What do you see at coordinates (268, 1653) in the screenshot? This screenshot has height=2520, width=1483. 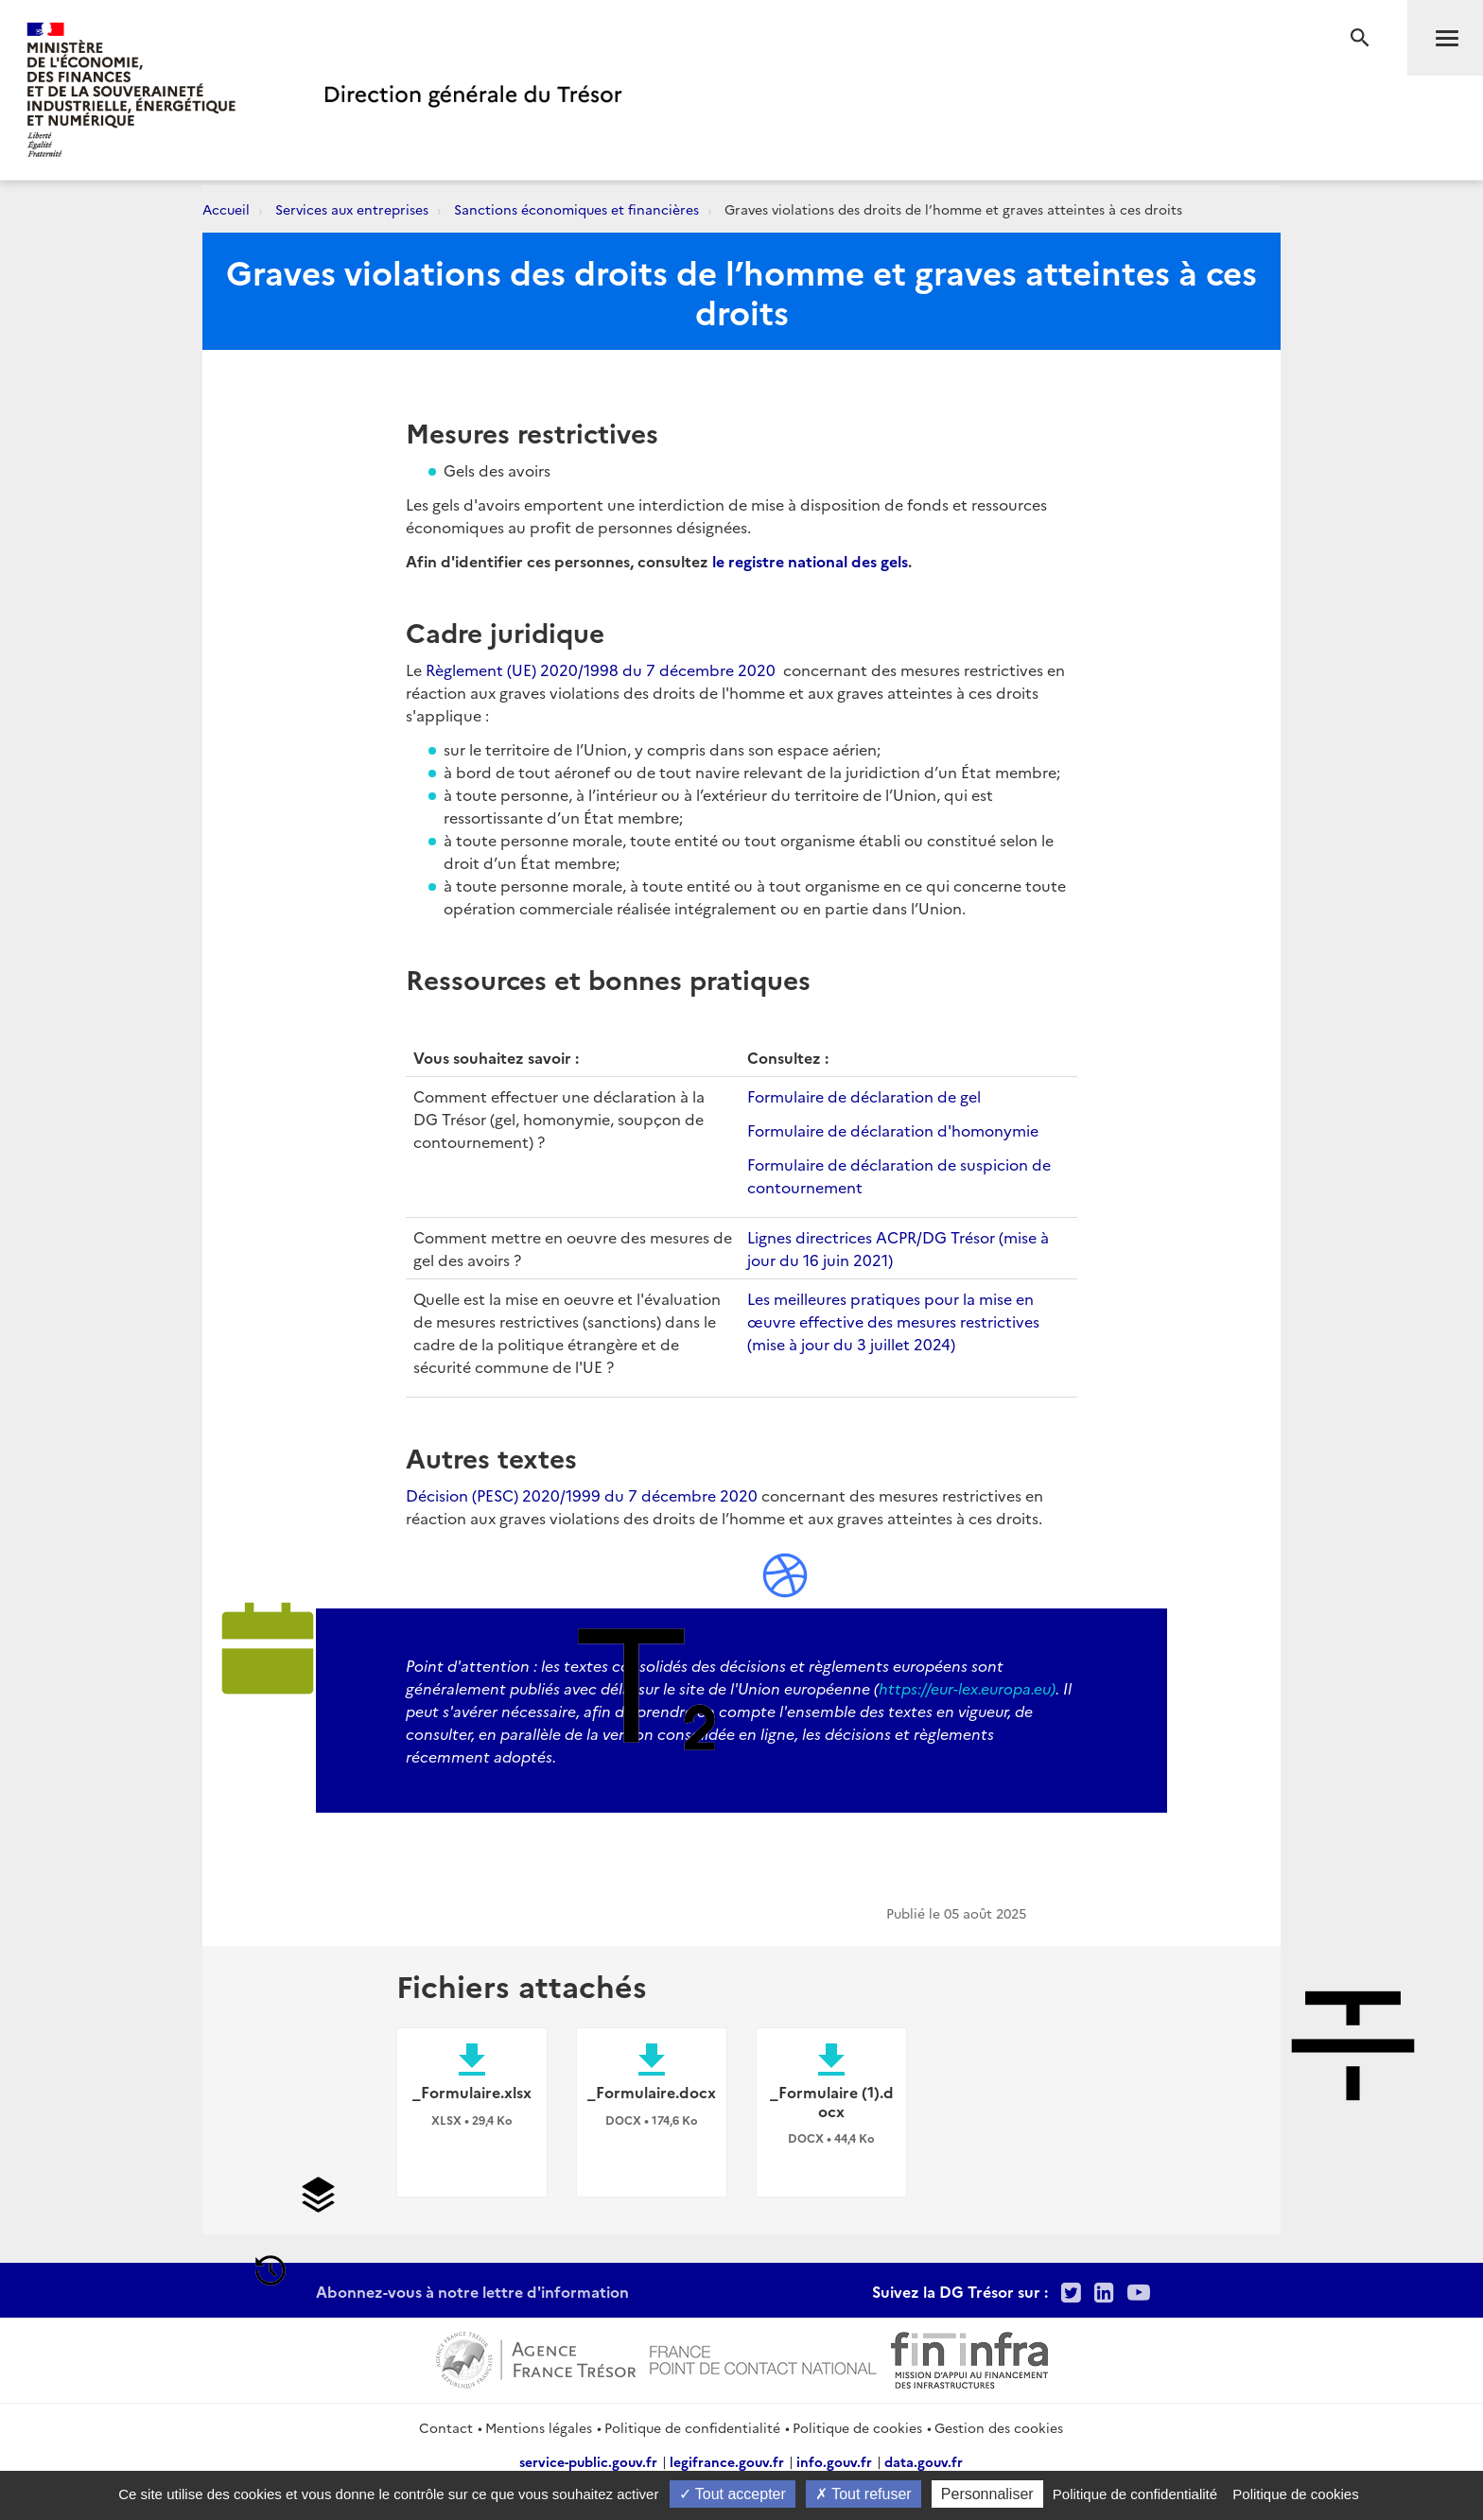 I see `open calendar` at bounding box center [268, 1653].